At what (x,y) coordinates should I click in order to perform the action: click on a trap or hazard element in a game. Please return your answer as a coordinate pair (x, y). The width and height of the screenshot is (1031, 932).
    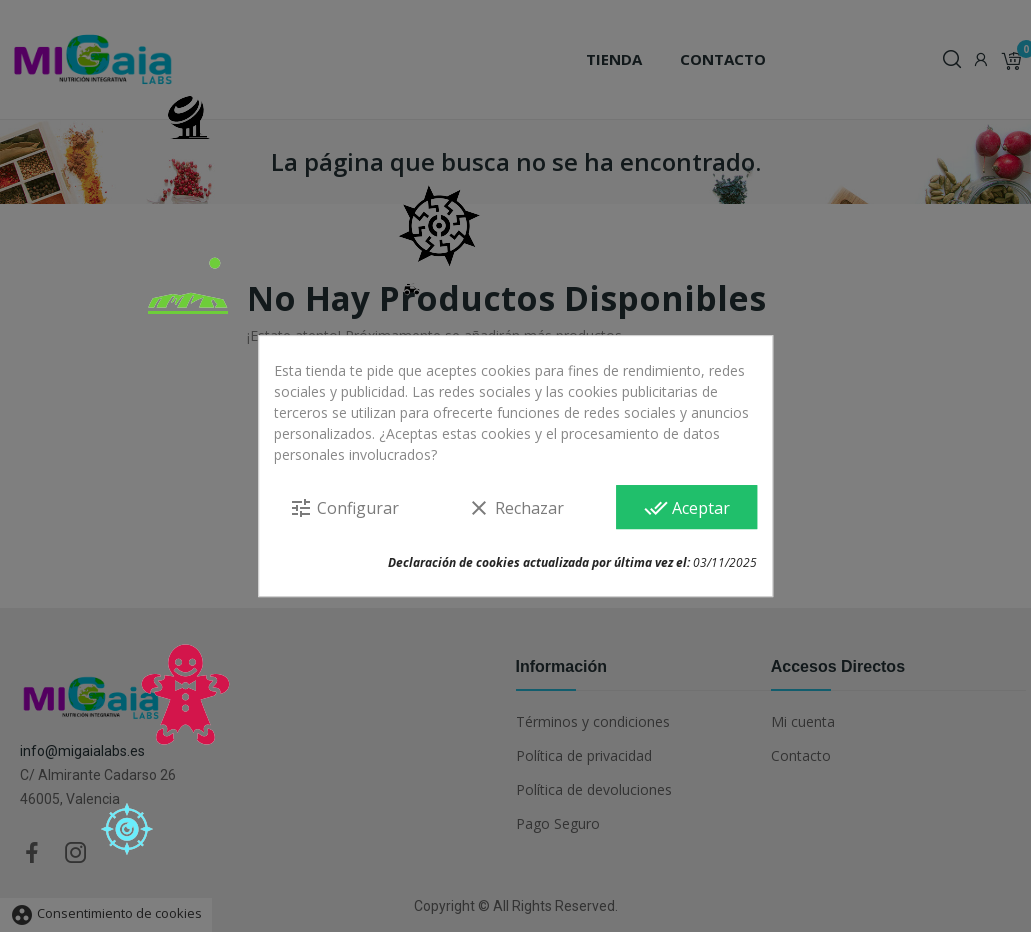
    Looking at the image, I should click on (439, 225).